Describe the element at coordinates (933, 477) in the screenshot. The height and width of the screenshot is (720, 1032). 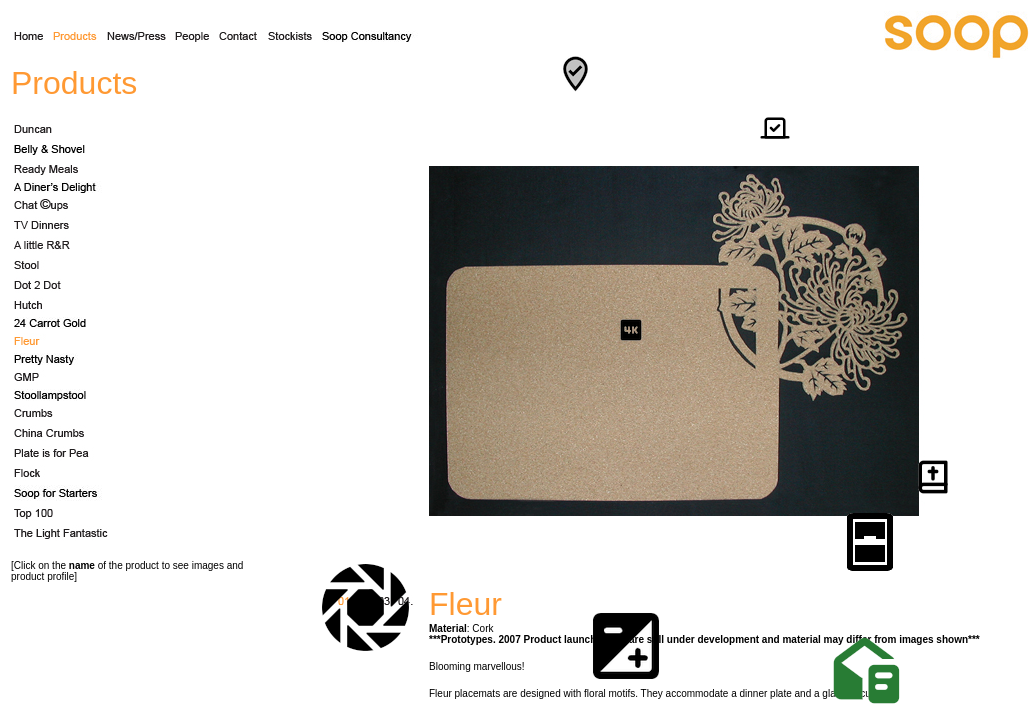
I see `access religious texts or scriptures` at that location.